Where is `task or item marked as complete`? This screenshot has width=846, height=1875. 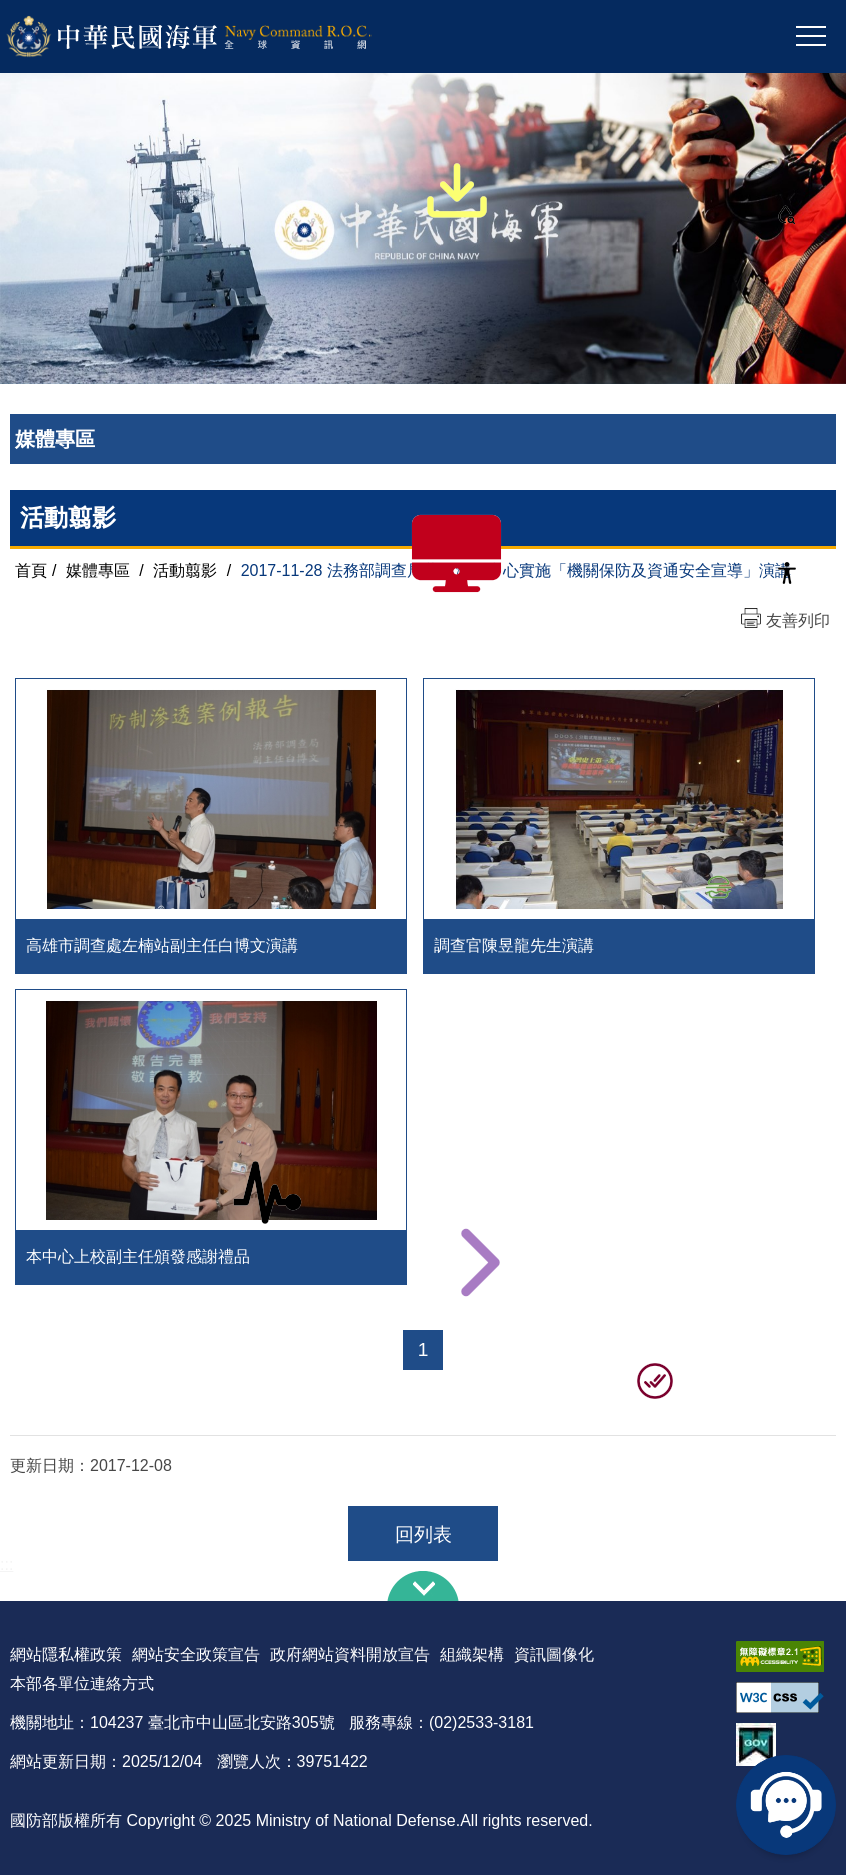 task or item marked as complete is located at coordinates (655, 1381).